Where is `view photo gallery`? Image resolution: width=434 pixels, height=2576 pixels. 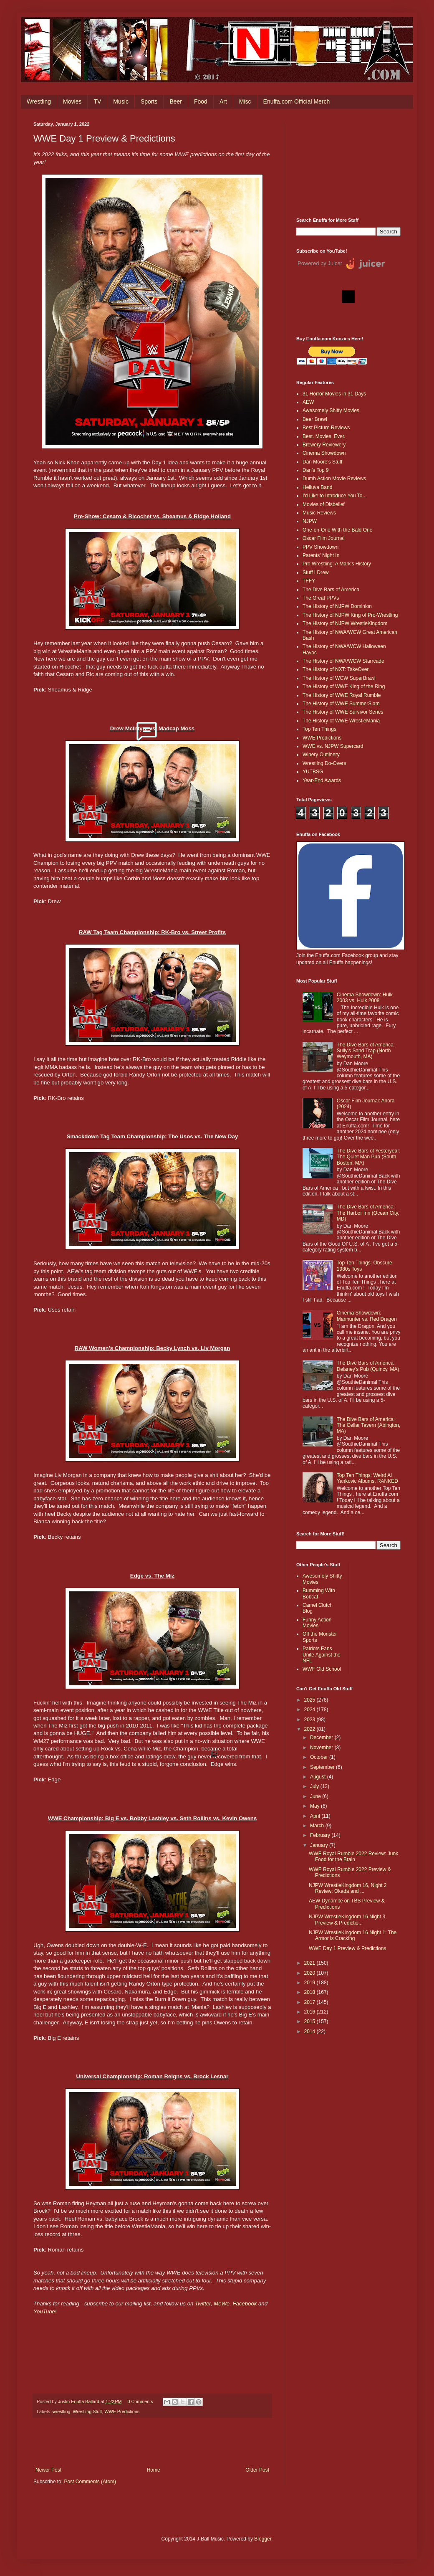
view photo gallery is located at coordinates (214, 1754).